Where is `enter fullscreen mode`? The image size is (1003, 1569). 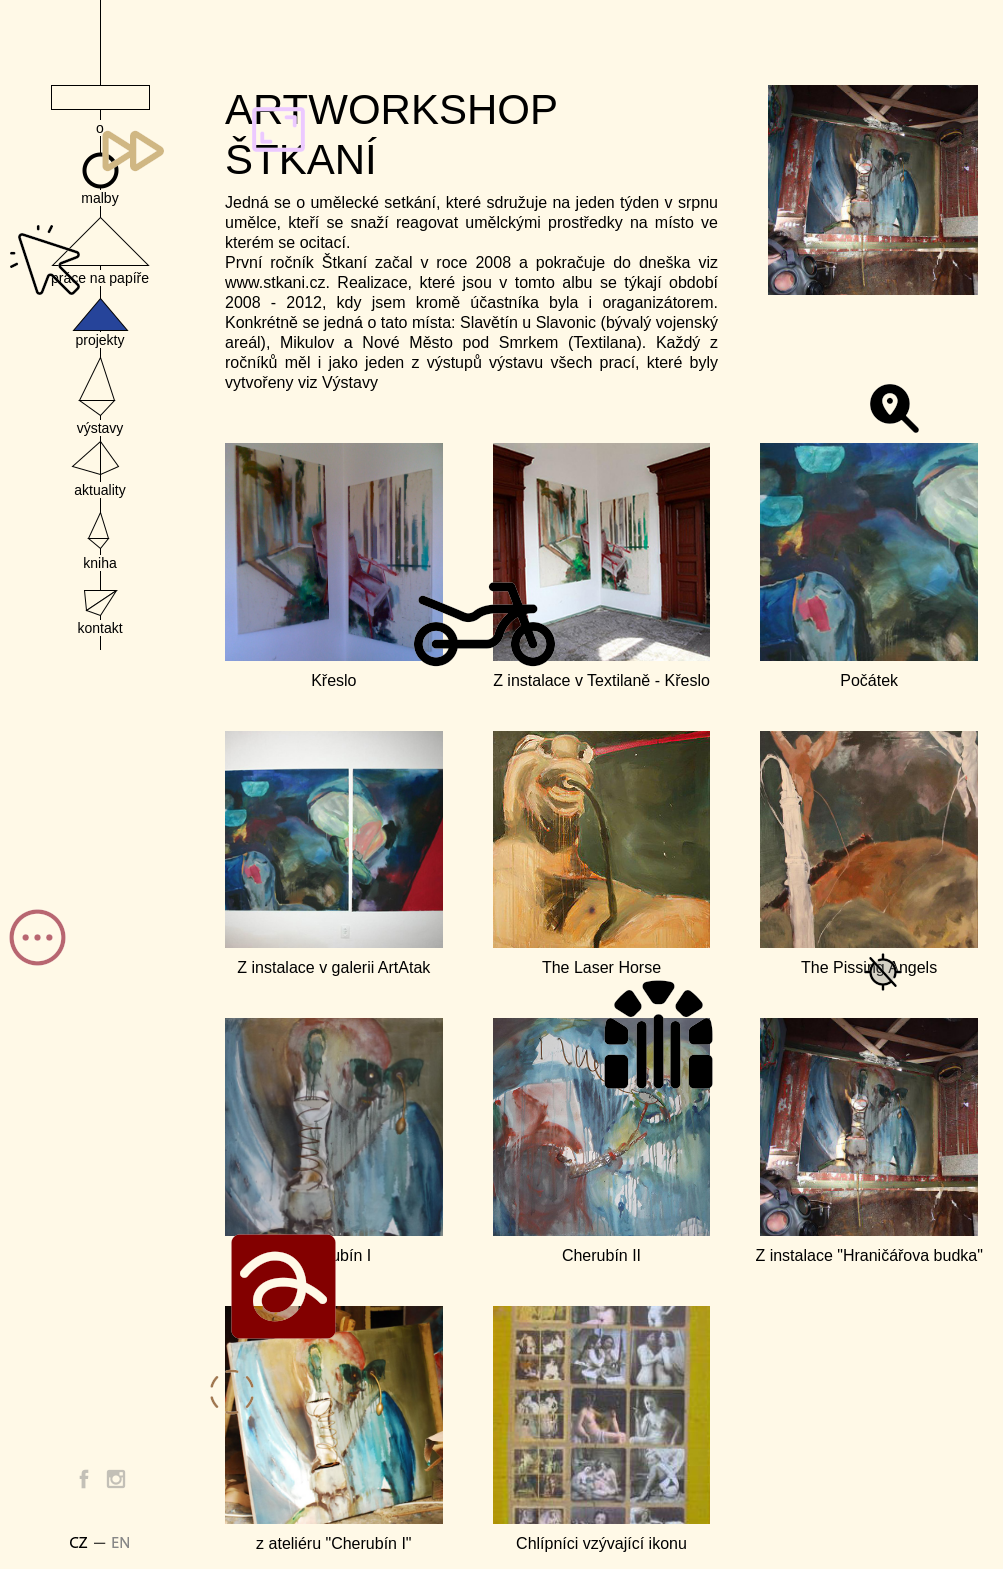 enter fullscreen mode is located at coordinates (278, 129).